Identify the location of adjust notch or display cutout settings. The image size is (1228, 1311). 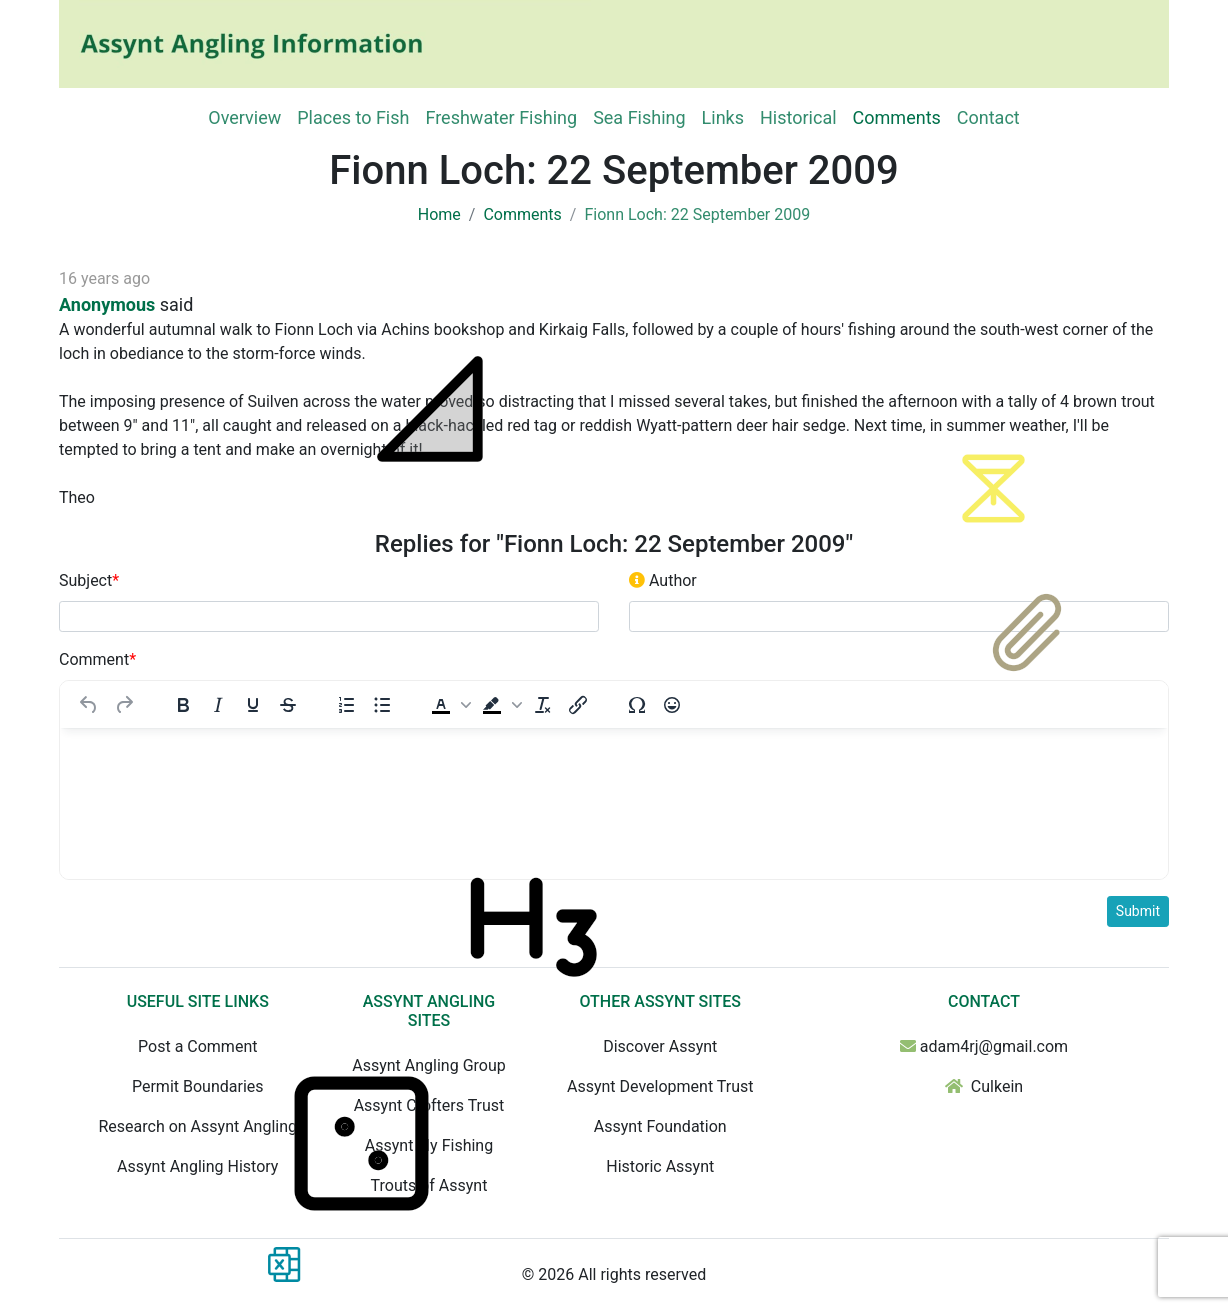
(437, 416).